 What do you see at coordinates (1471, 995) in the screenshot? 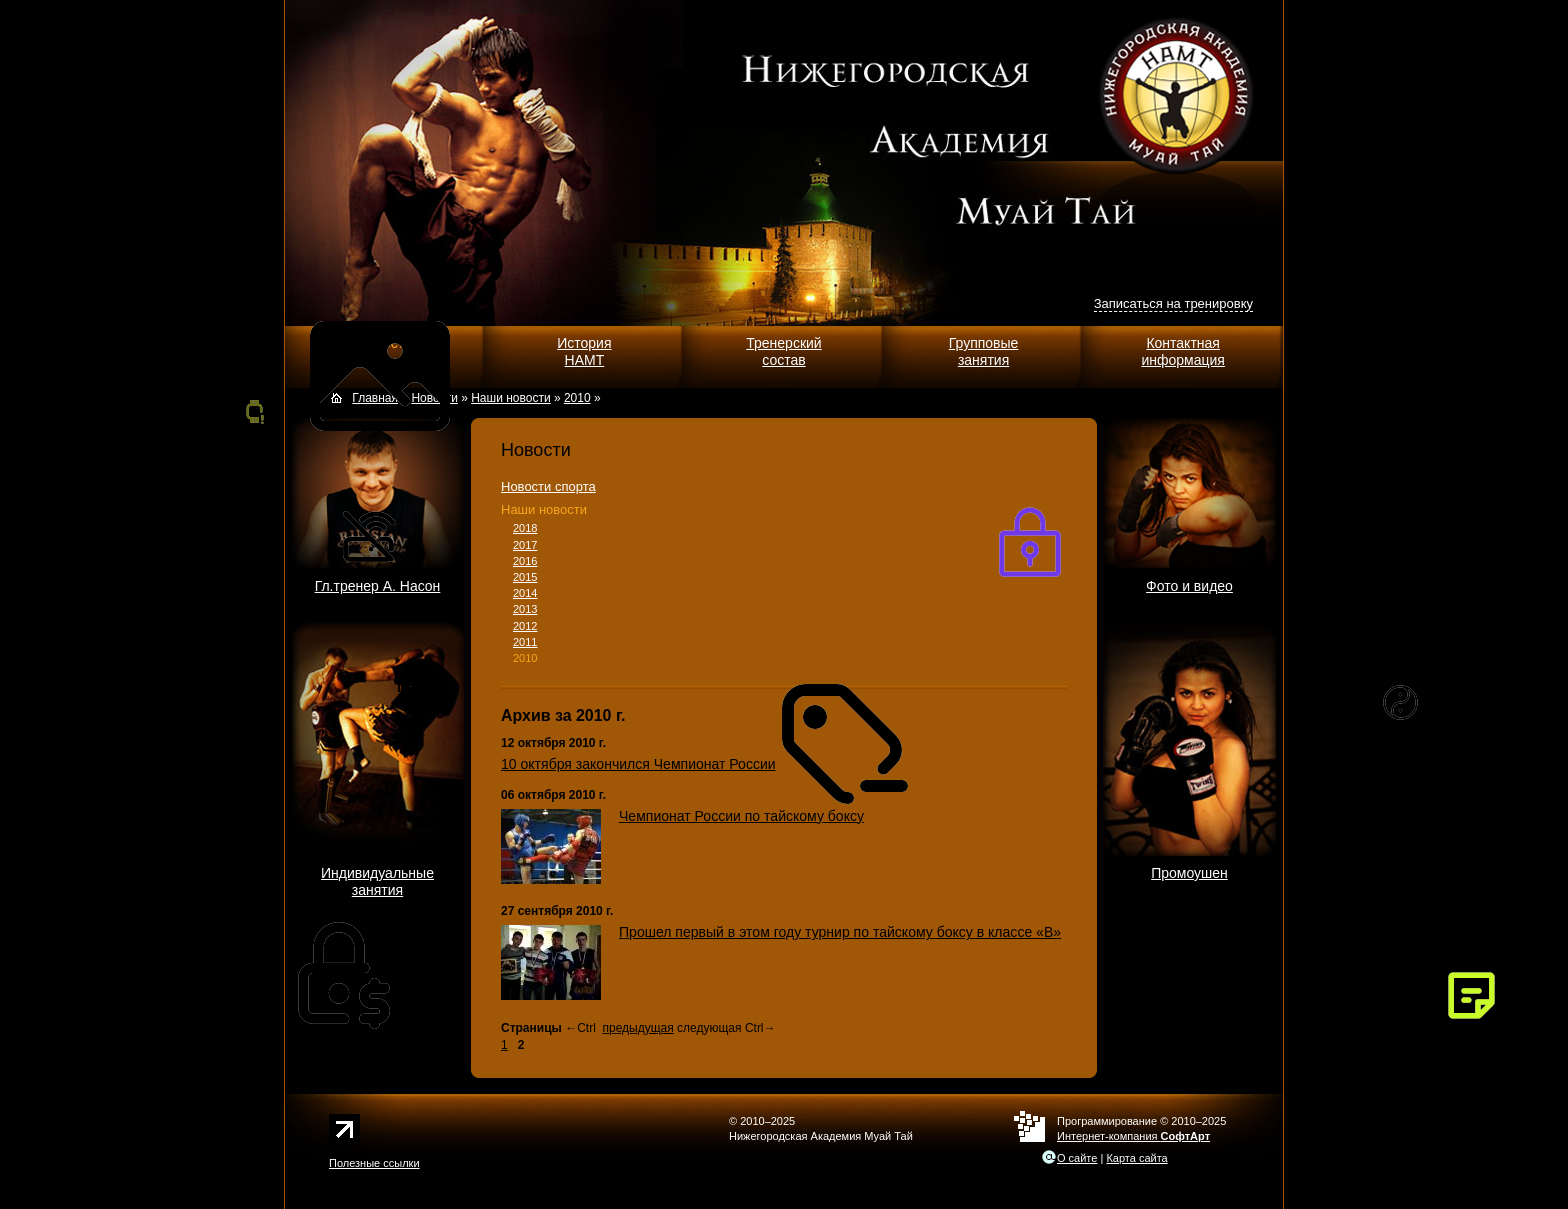
I see `create a new note` at bounding box center [1471, 995].